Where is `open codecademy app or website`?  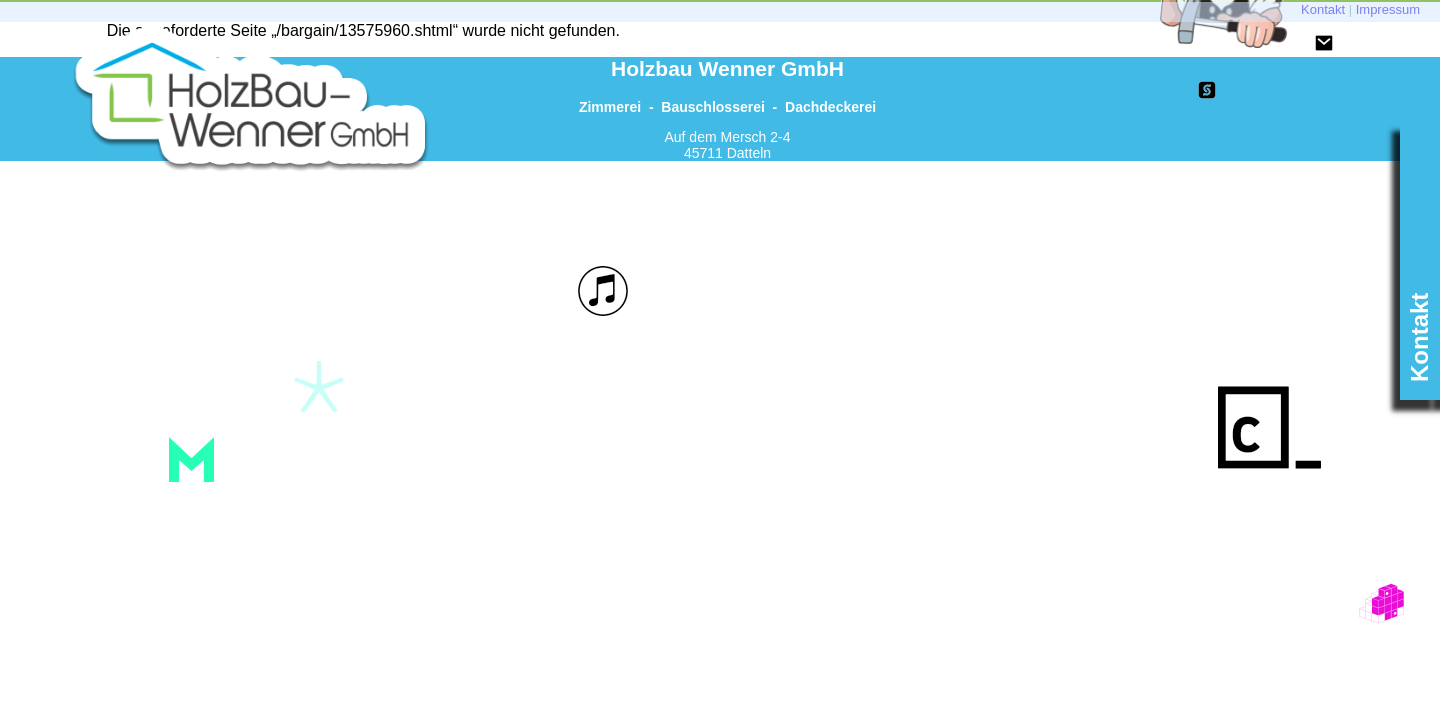
open codecademy app or website is located at coordinates (1269, 427).